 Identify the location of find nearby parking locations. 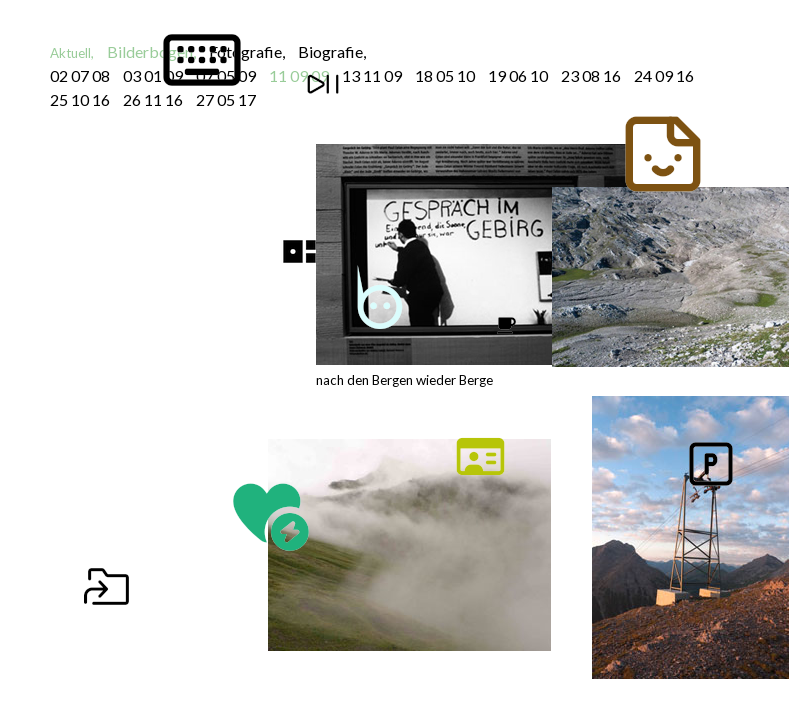
(711, 464).